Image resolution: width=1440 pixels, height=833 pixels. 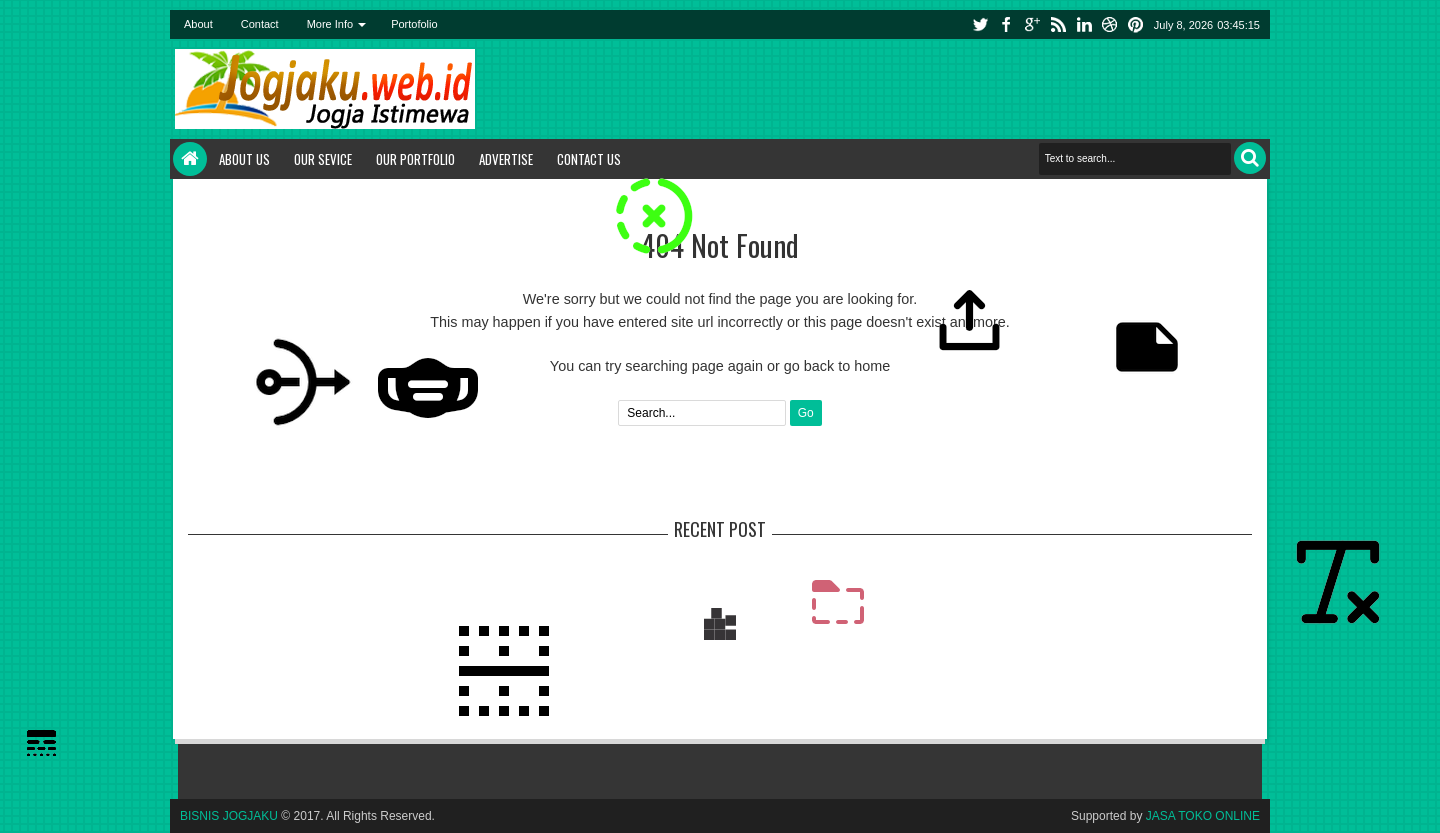 What do you see at coordinates (428, 388) in the screenshot?
I see `indicates face mask required` at bounding box center [428, 388].